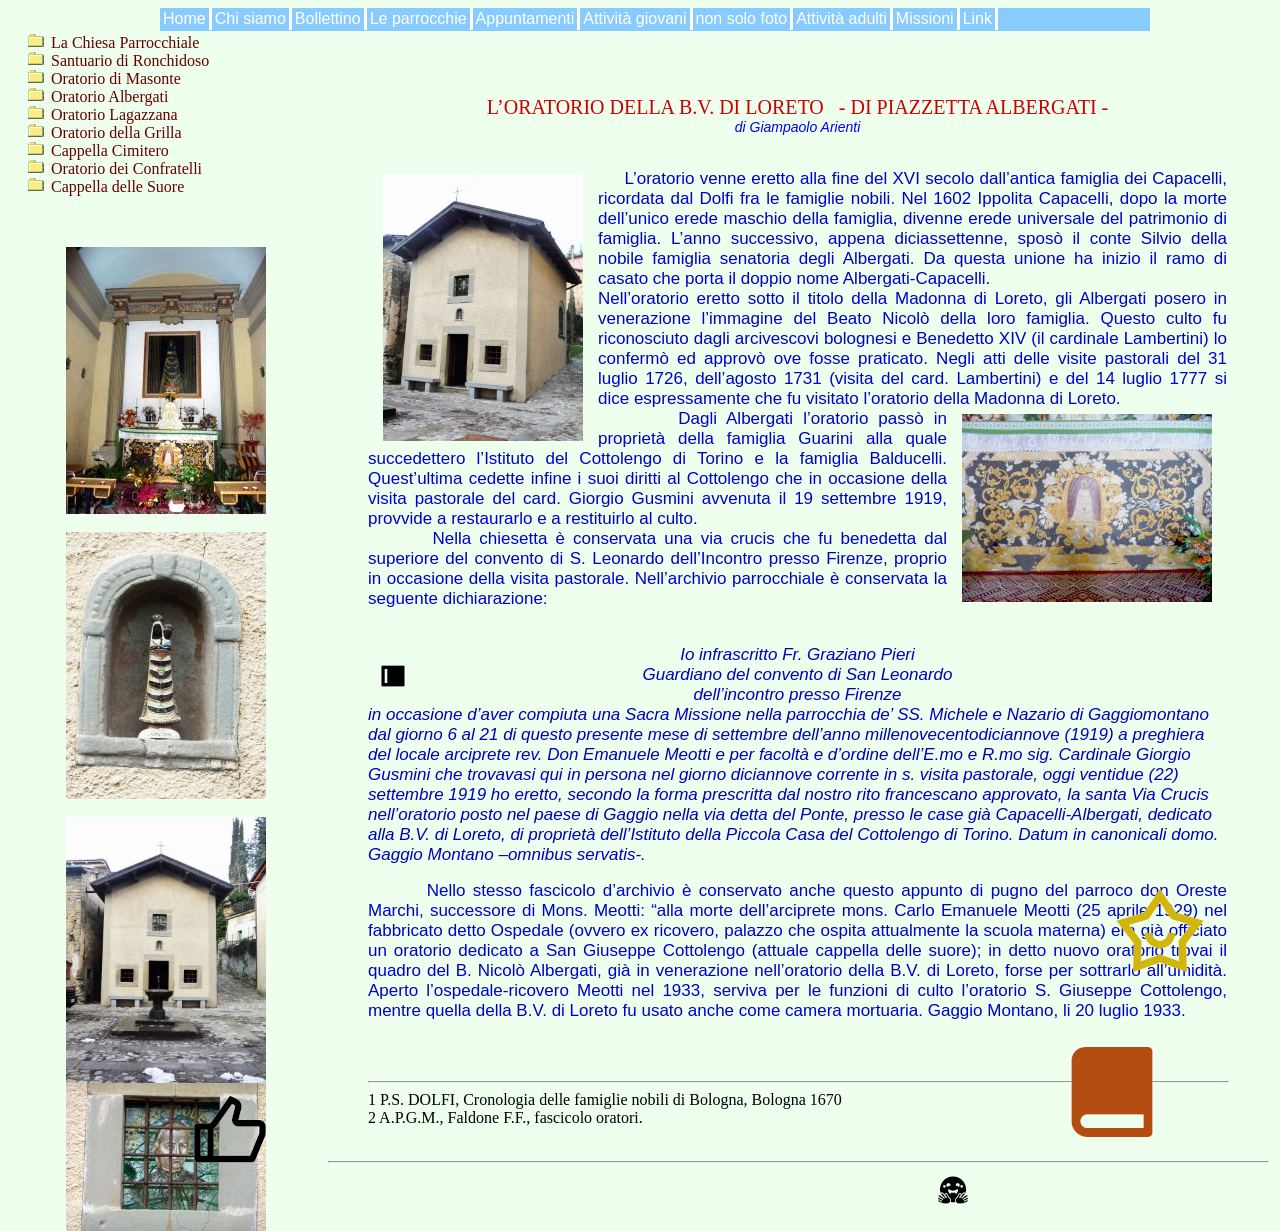 The height and width of the screenshot is (1231, 1280). I want to click on mark as favorite with positive feedback, so click(1160, 933).